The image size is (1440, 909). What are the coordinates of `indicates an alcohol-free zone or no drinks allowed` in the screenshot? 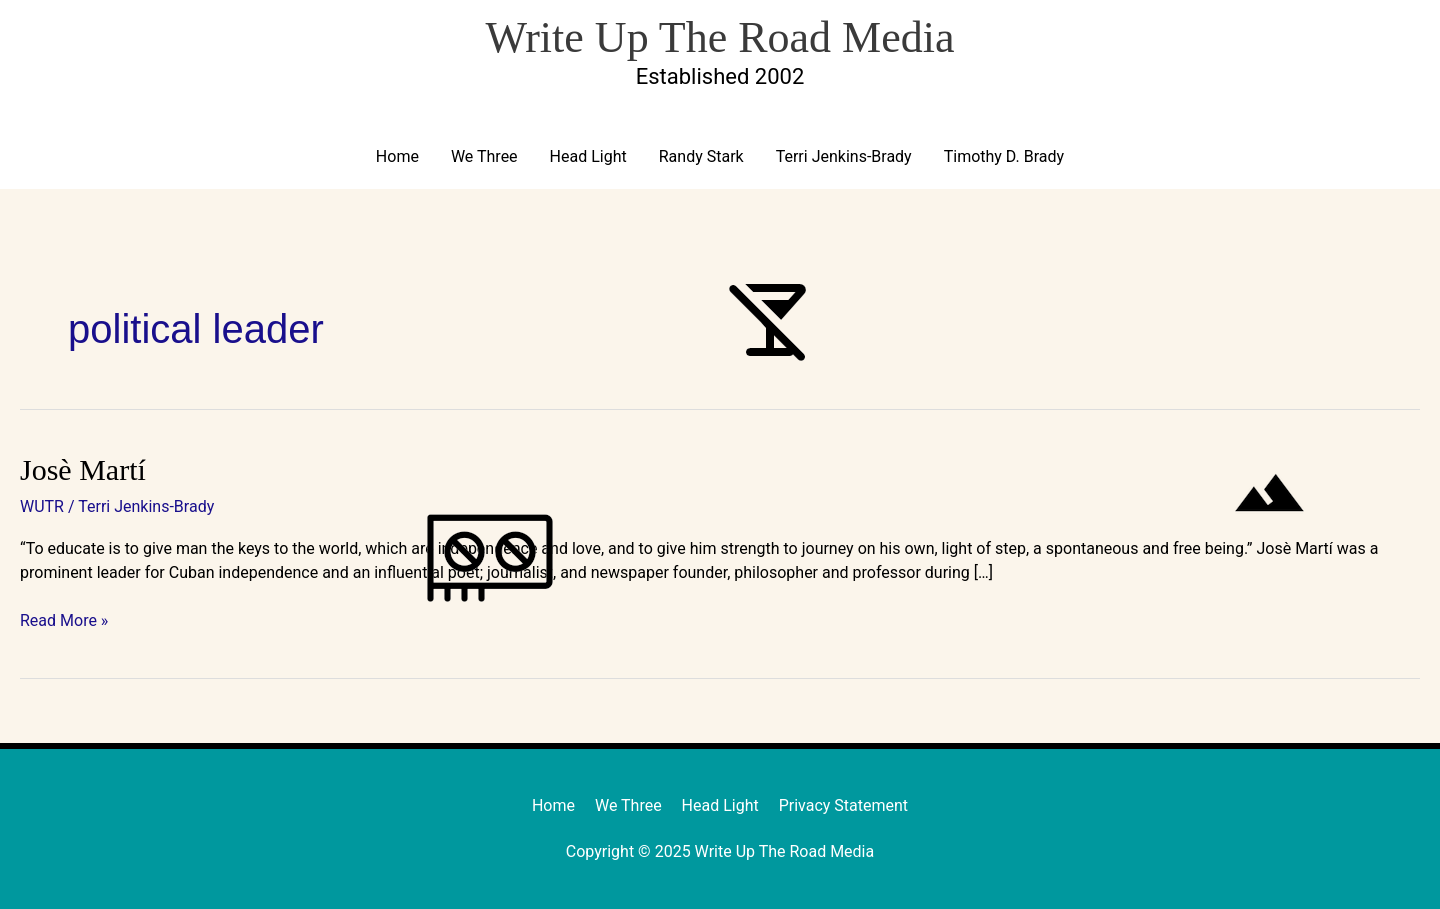 It's located at (770, 320).